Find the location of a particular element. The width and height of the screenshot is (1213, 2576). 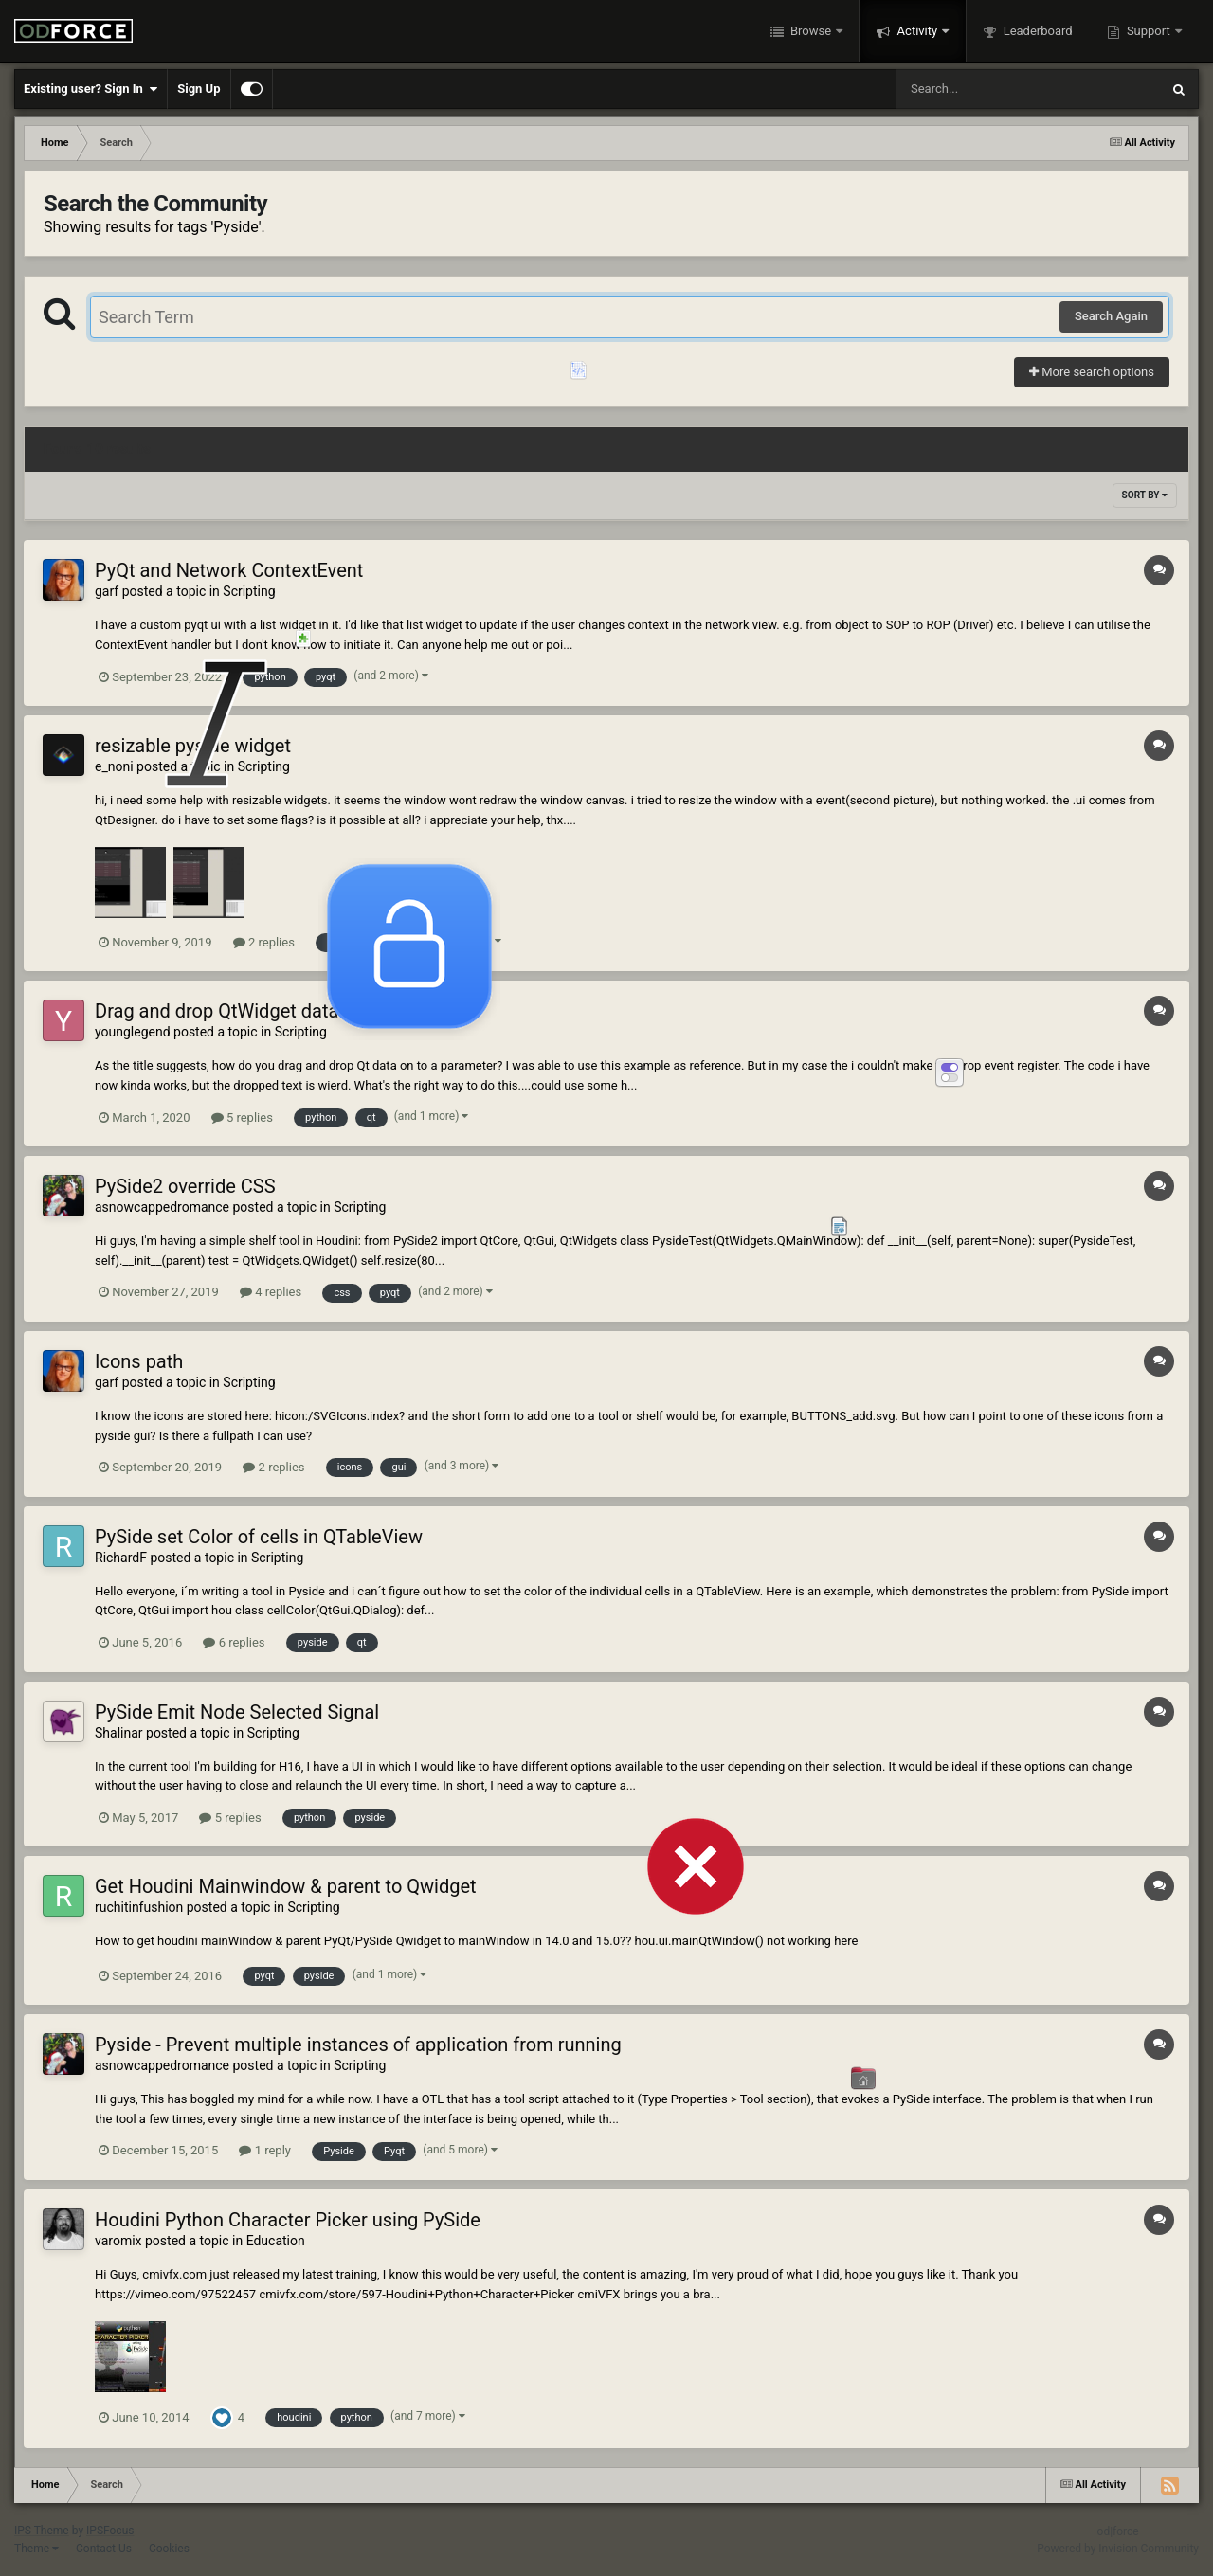

dismiss or close a dialog is located at coordinates (696, 1866).